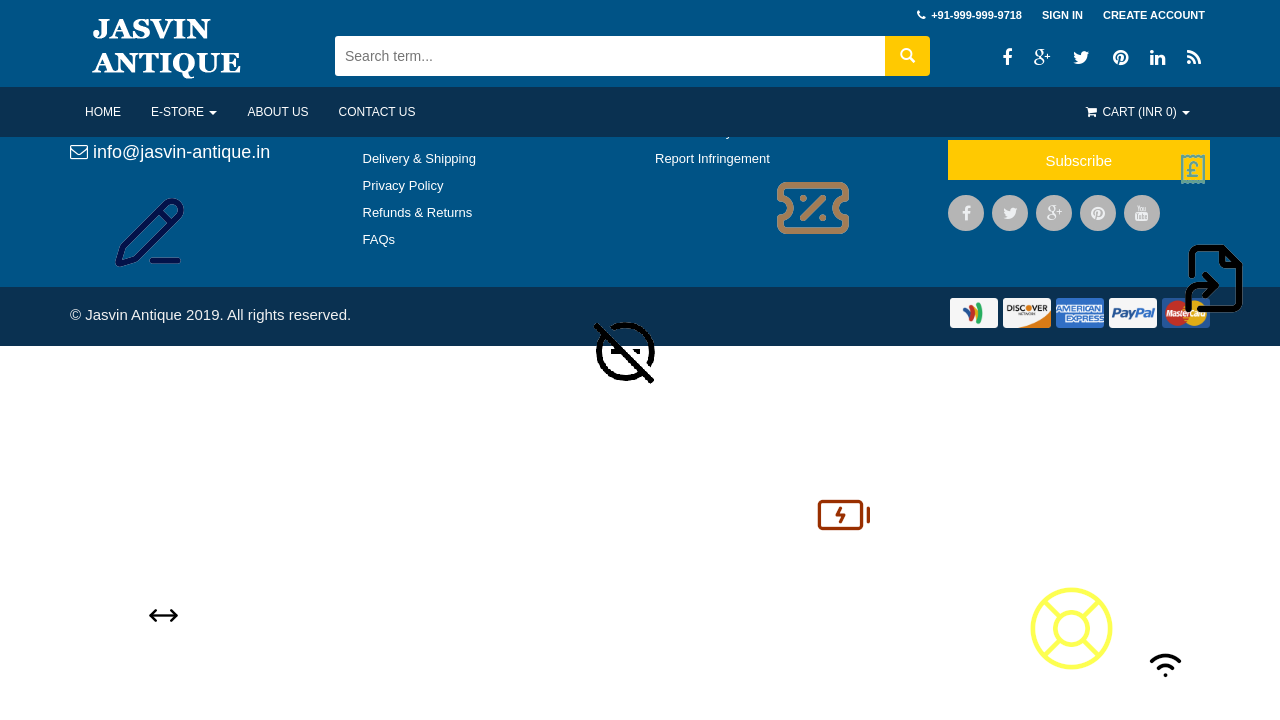 This screenshot has width=1280, height=720. Describe the element at coordinates (1165, 659) in the screenshot. I see `indicates strong wifi signal strength` at that location.